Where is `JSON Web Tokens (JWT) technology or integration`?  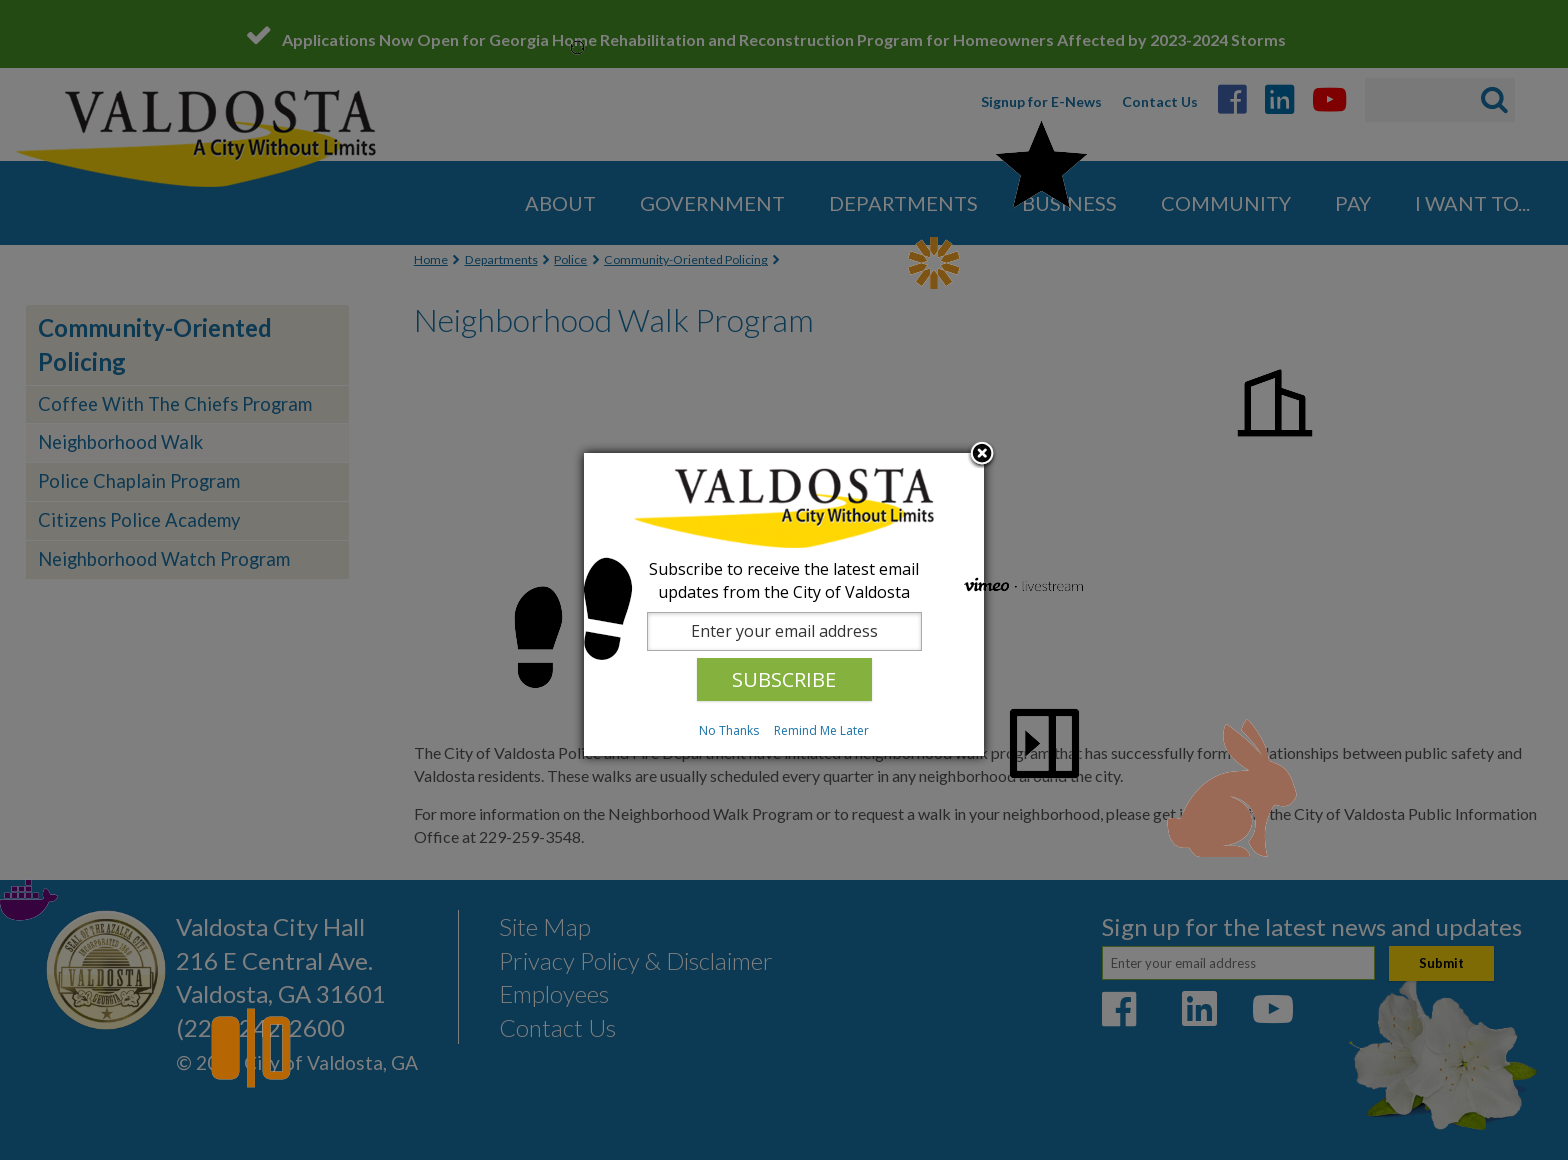
JSON Web Tokens (JWT) technology or integration is located at coordinates (934, 263).